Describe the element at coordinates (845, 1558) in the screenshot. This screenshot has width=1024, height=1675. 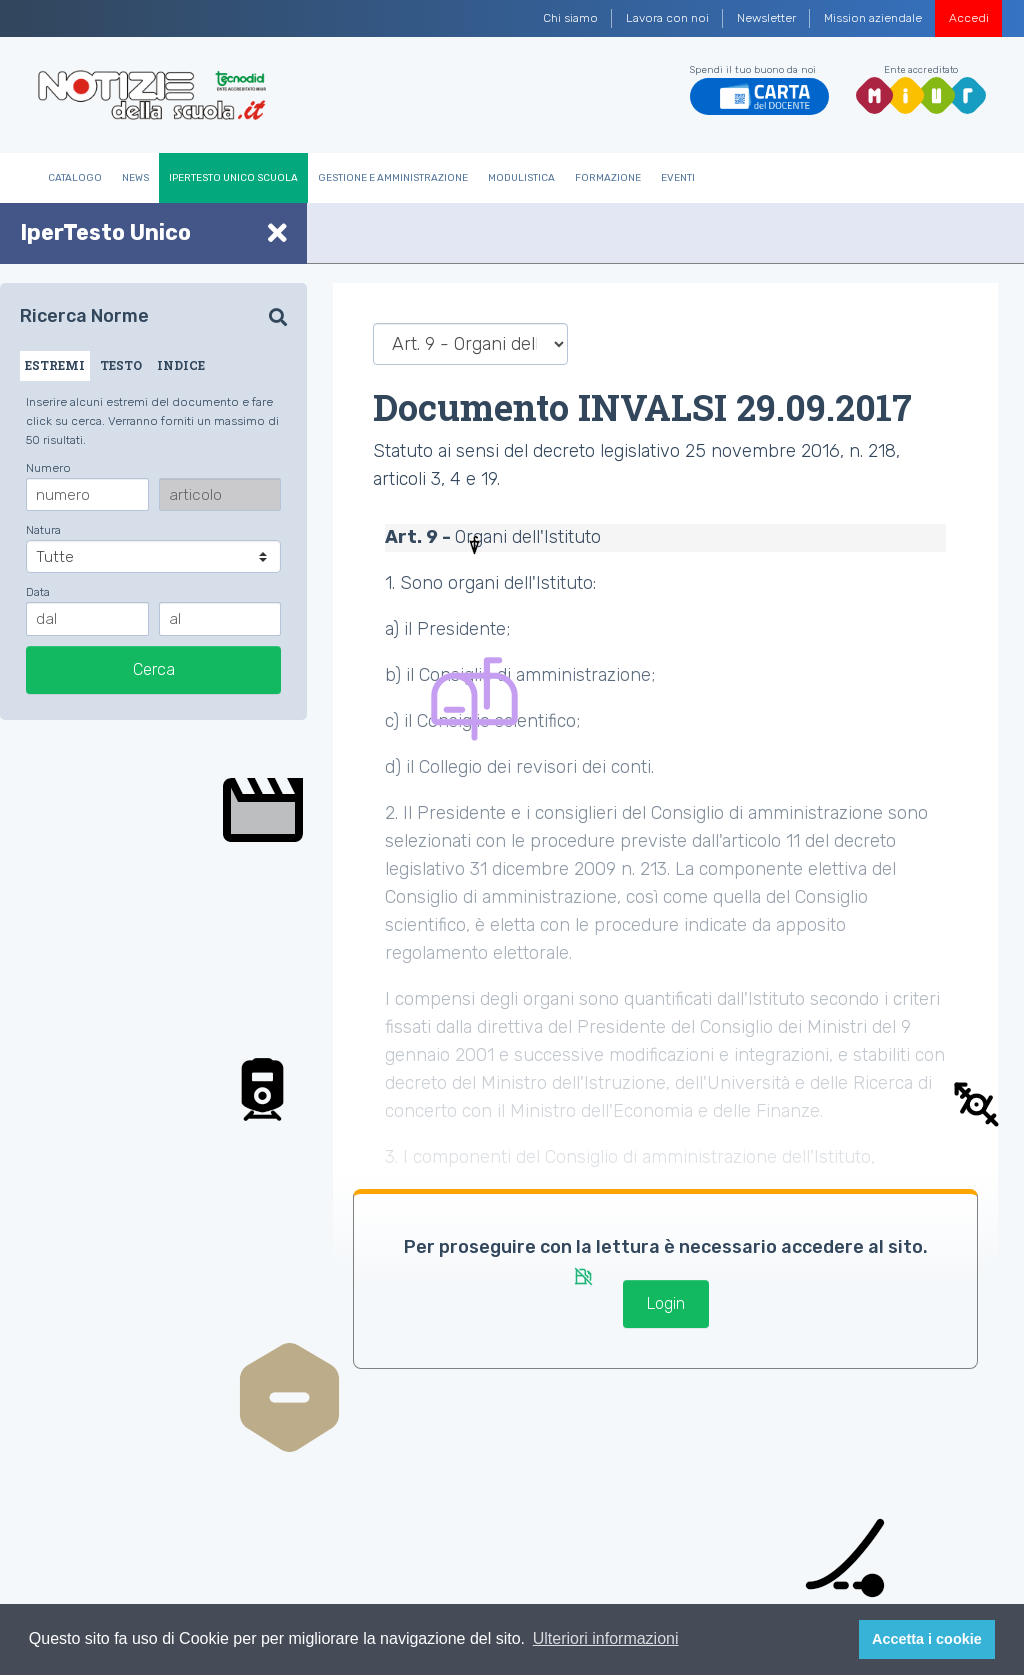
I see `adjust ease-in animation curve` at that location.